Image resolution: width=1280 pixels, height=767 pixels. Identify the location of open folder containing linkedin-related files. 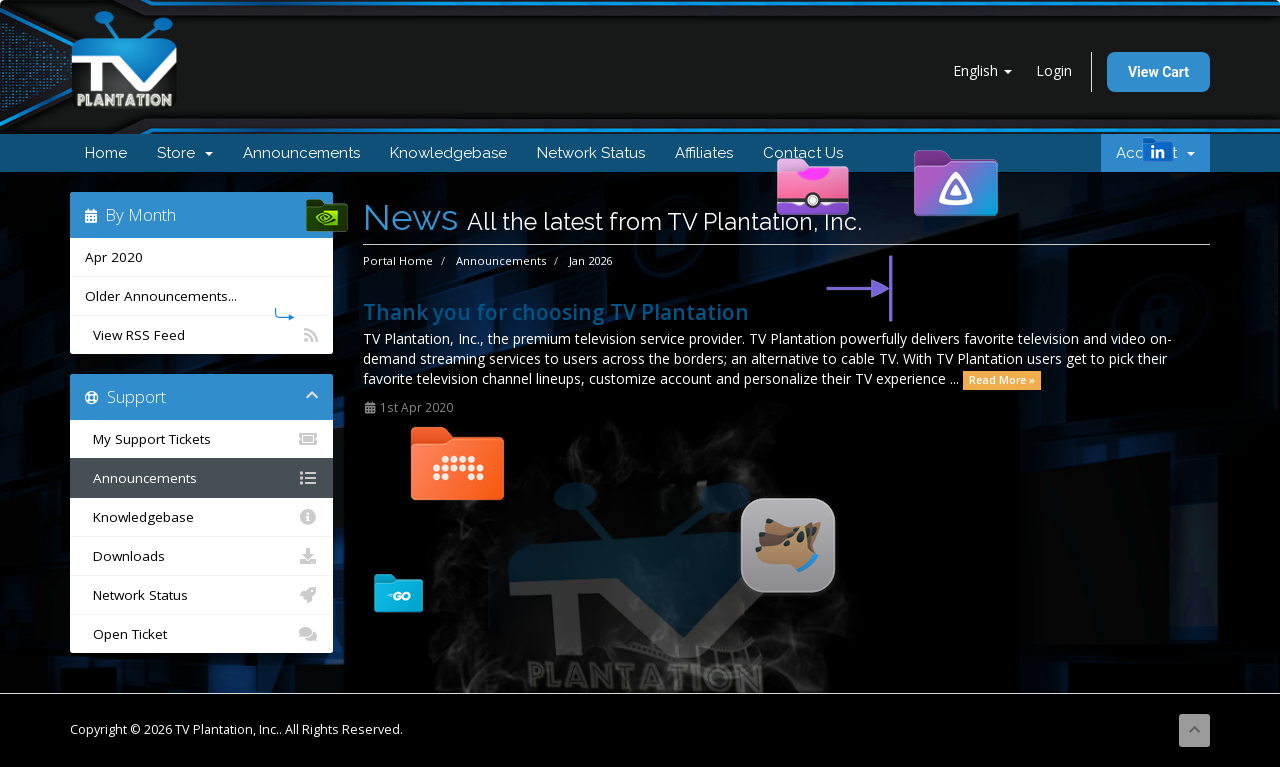
(1157, 150).